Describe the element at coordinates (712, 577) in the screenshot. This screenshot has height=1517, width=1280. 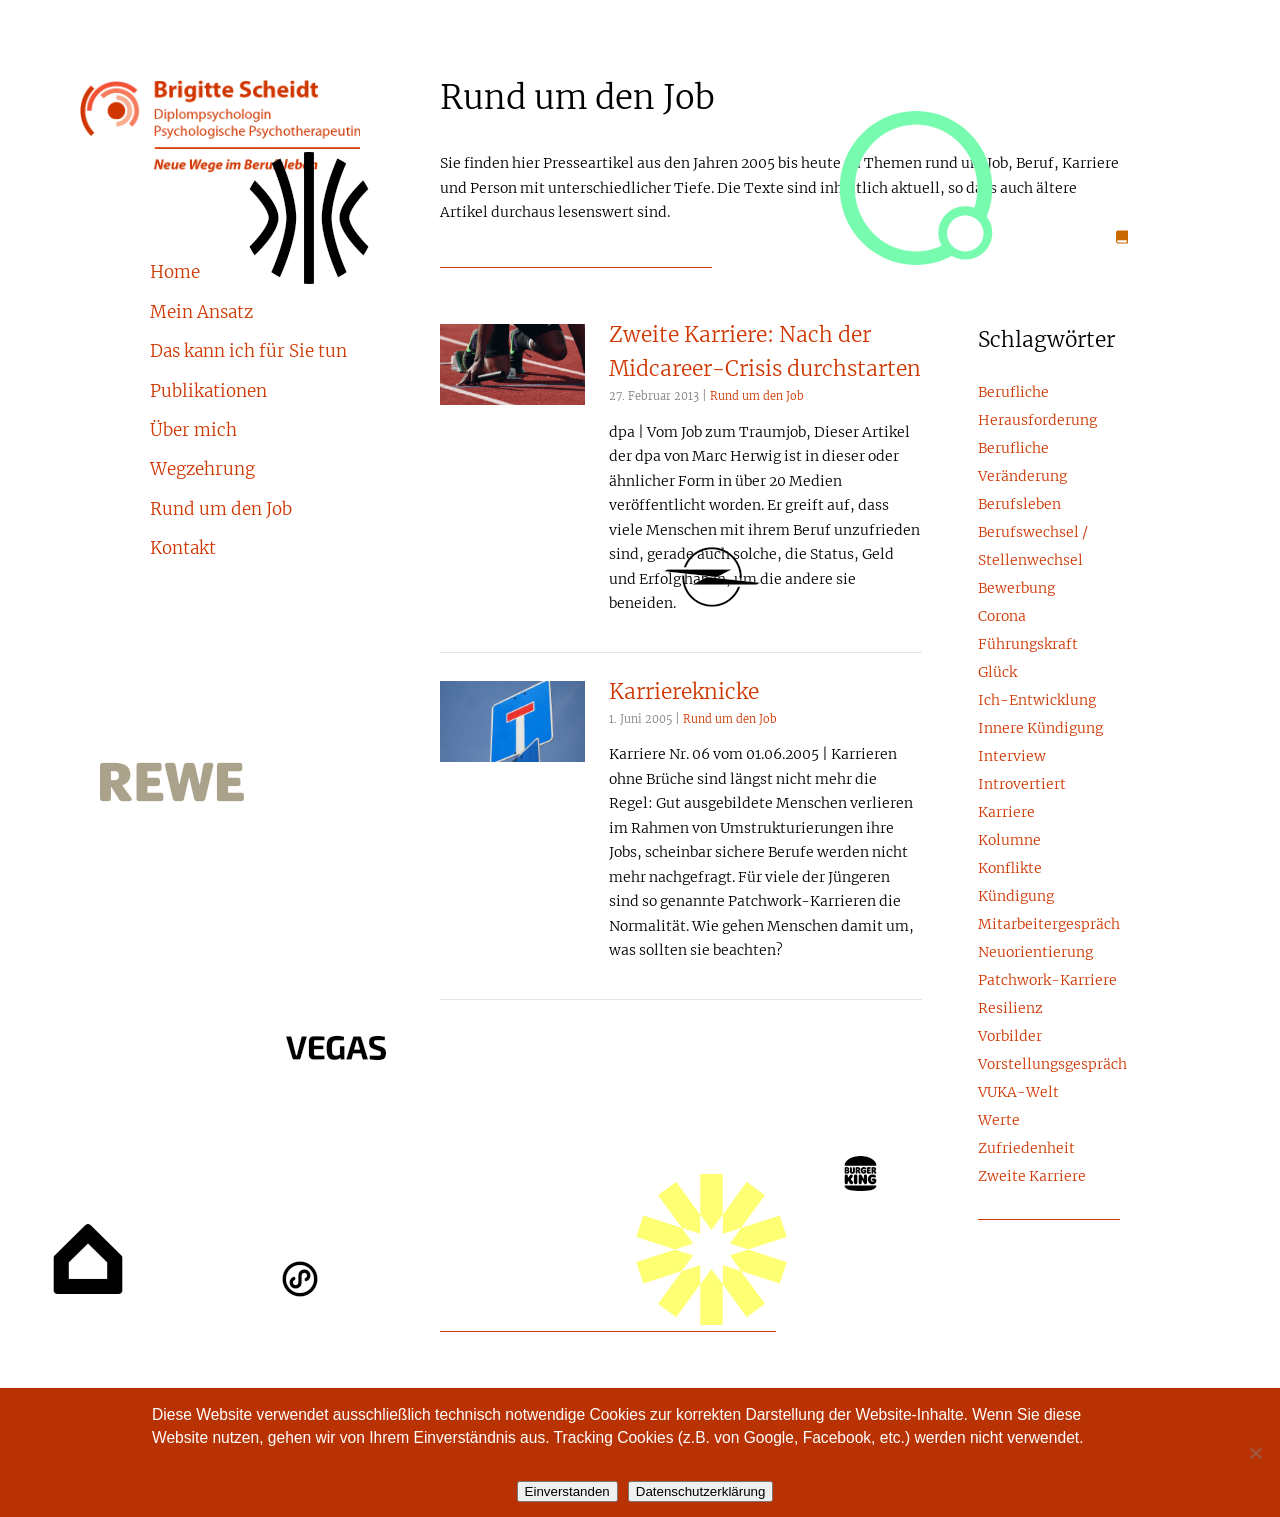
I see `opel brand logo` at that location.